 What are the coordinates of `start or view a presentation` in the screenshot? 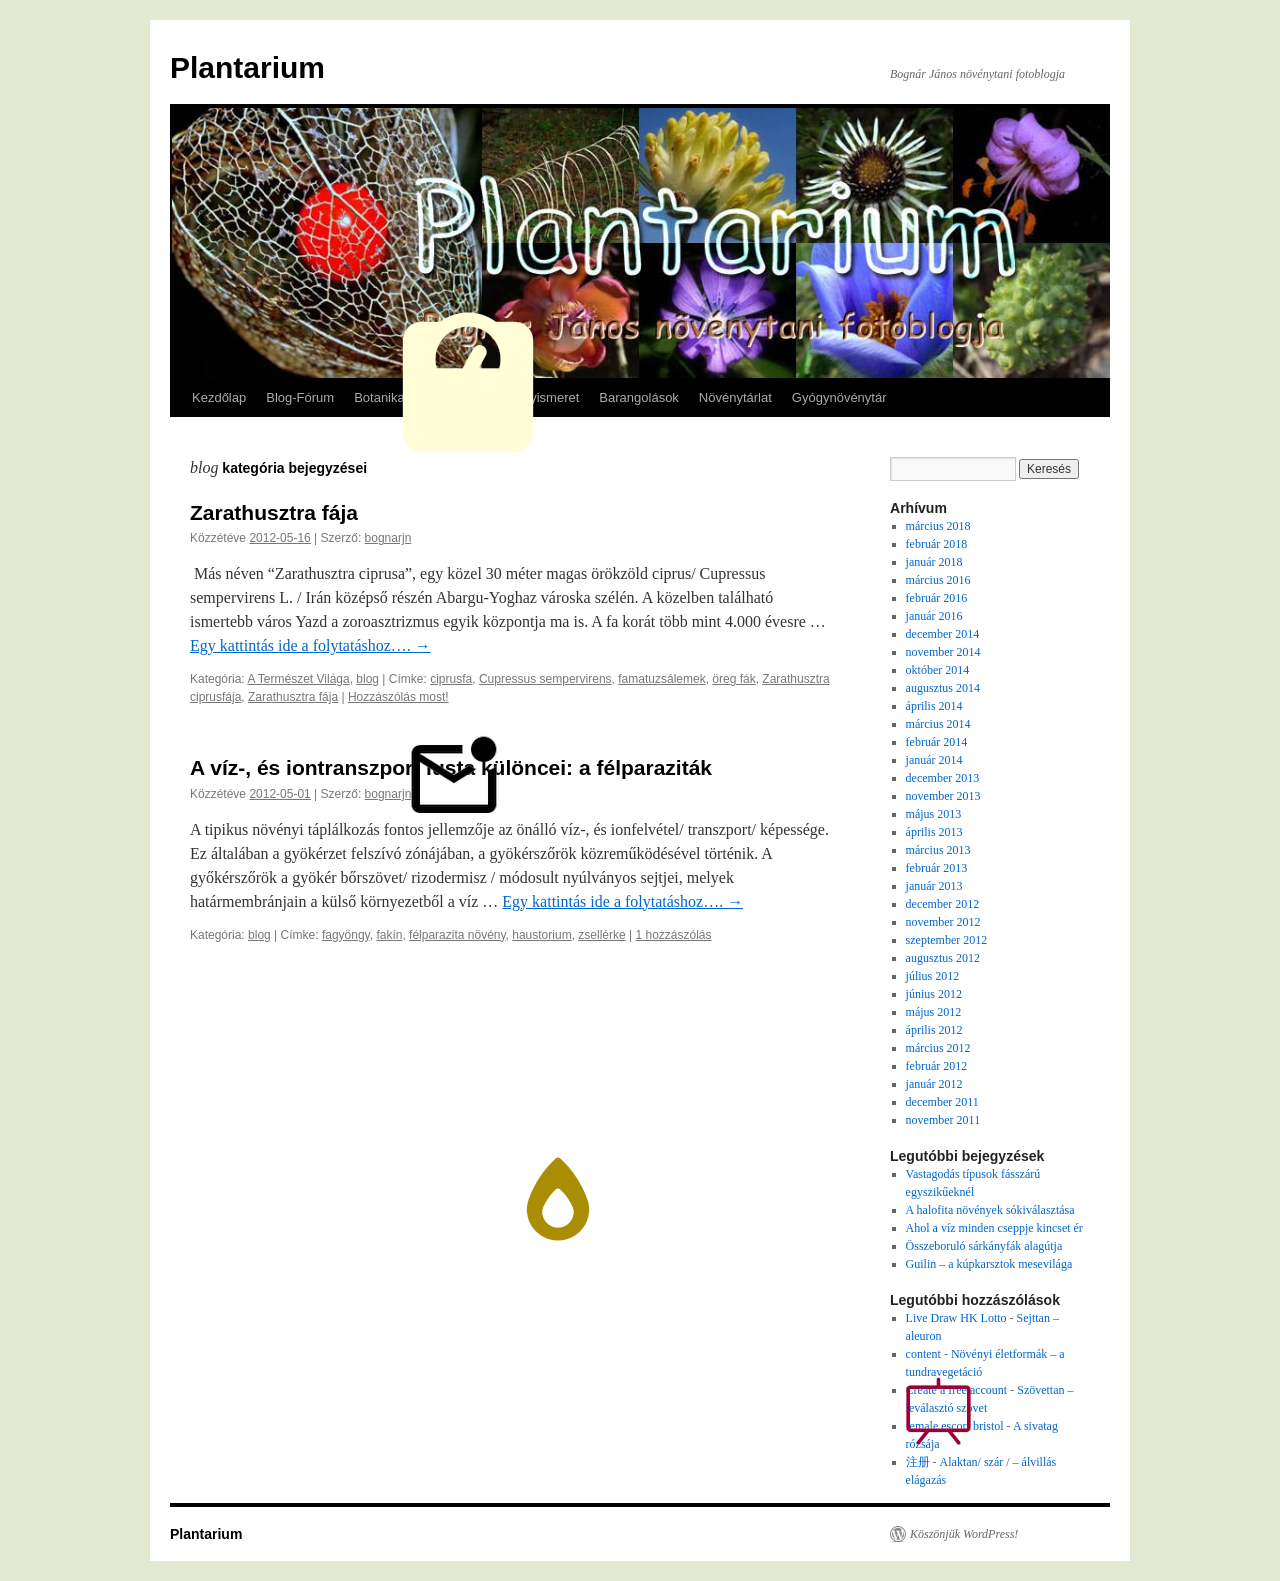 It's located at (938, 1412).